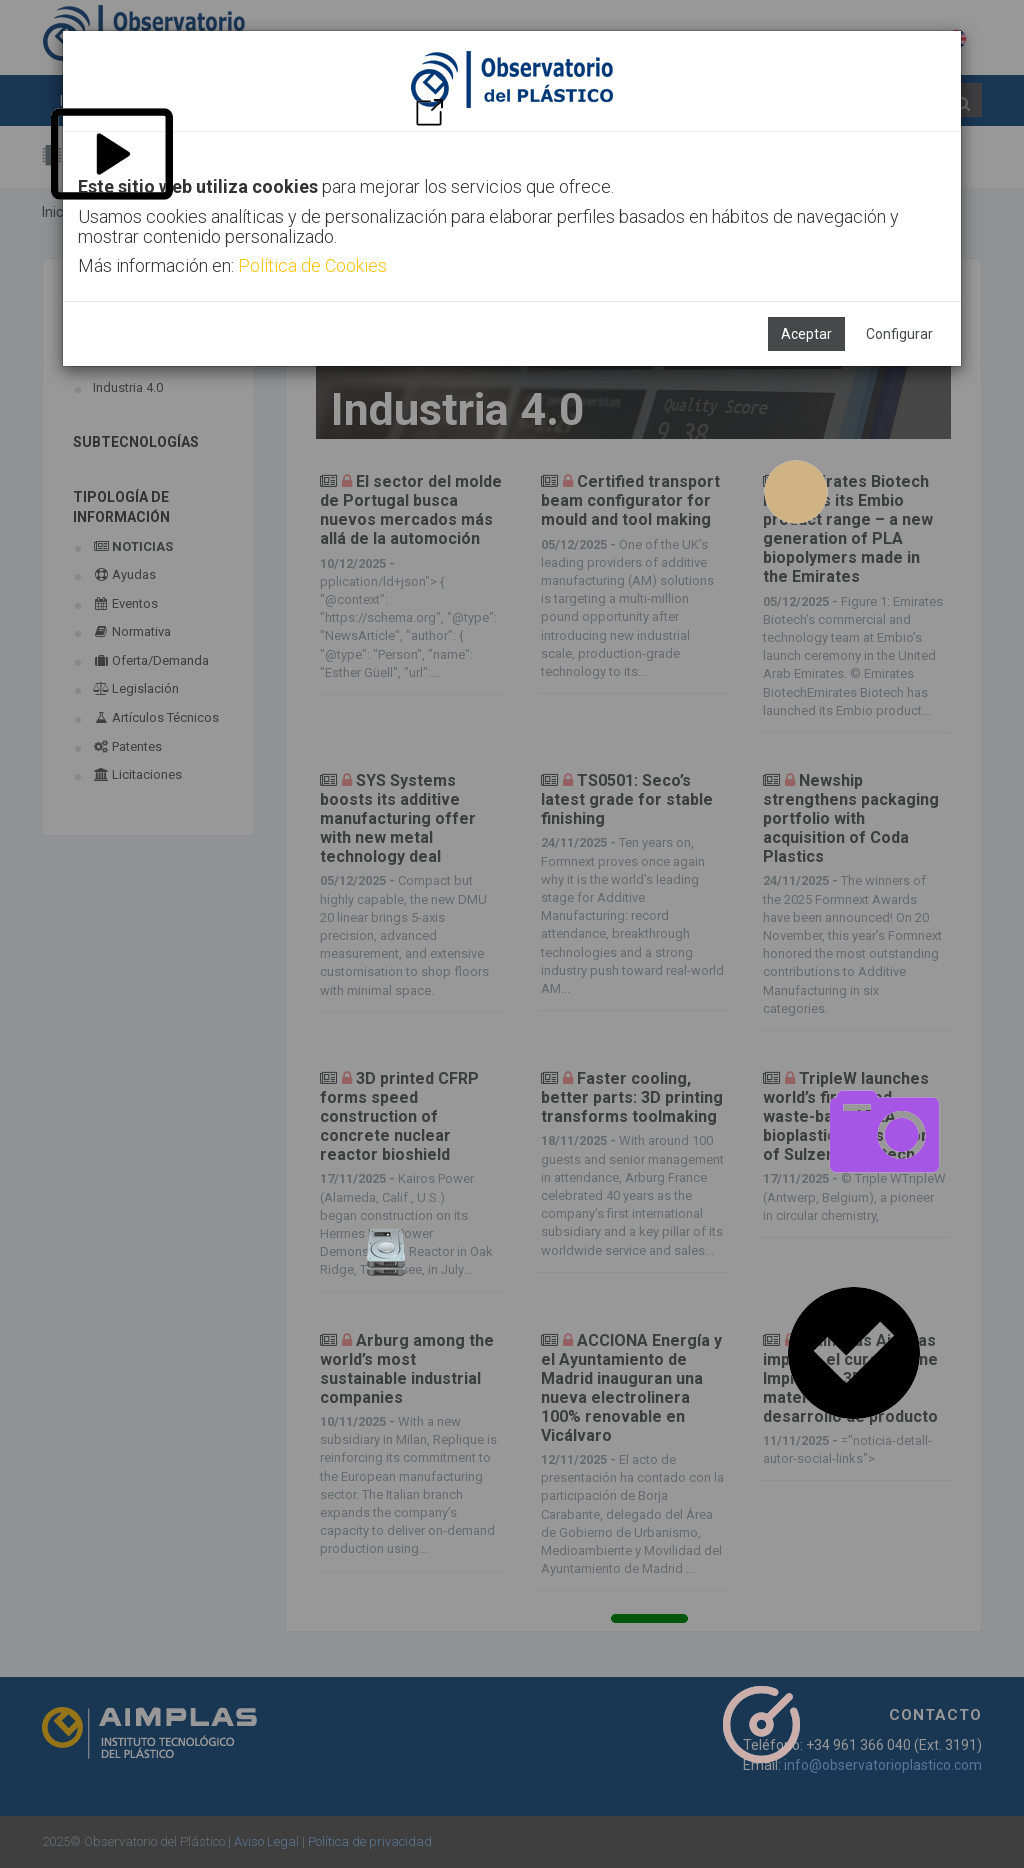 The image size is (1024, 1868). I want to click on view performance metrics or usage statistics, so click(761, 1724).